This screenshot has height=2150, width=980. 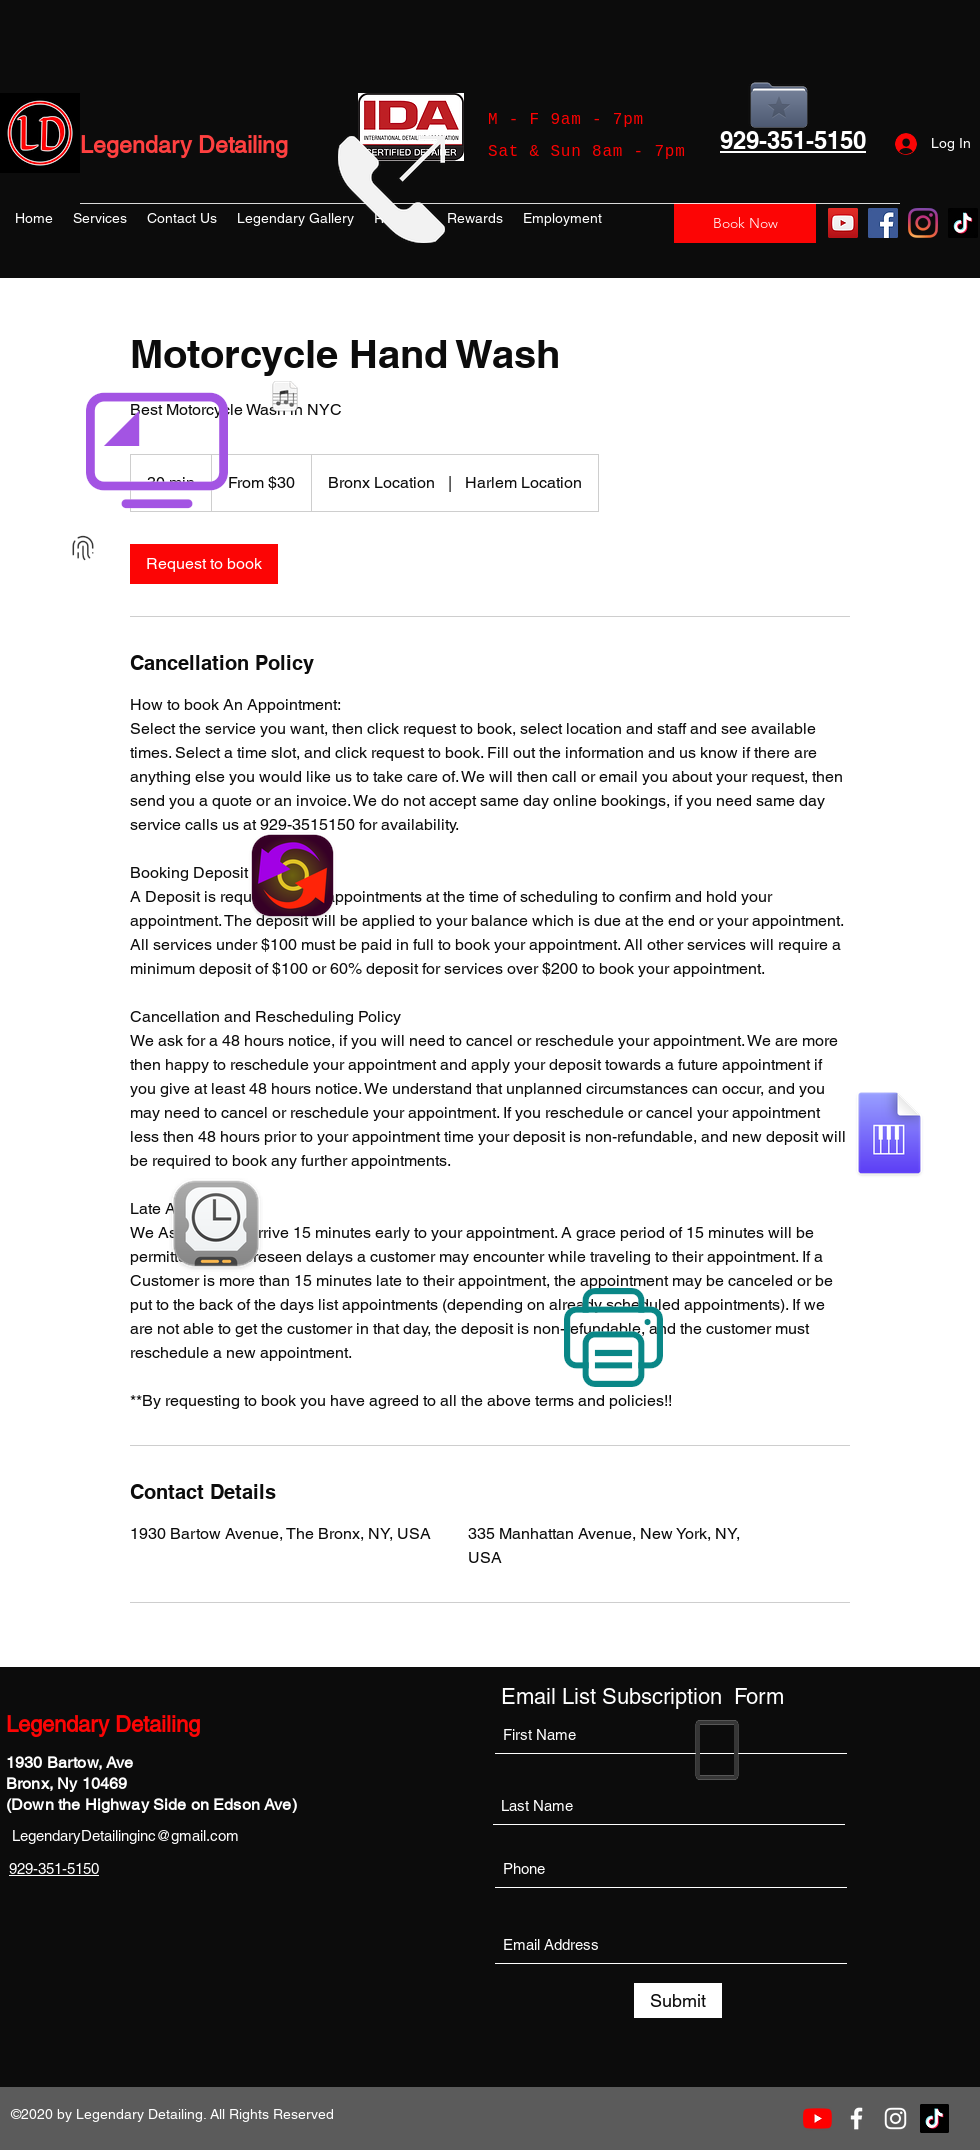 I want to click on authenticate with fingerprint, so click(x=83, y=548).